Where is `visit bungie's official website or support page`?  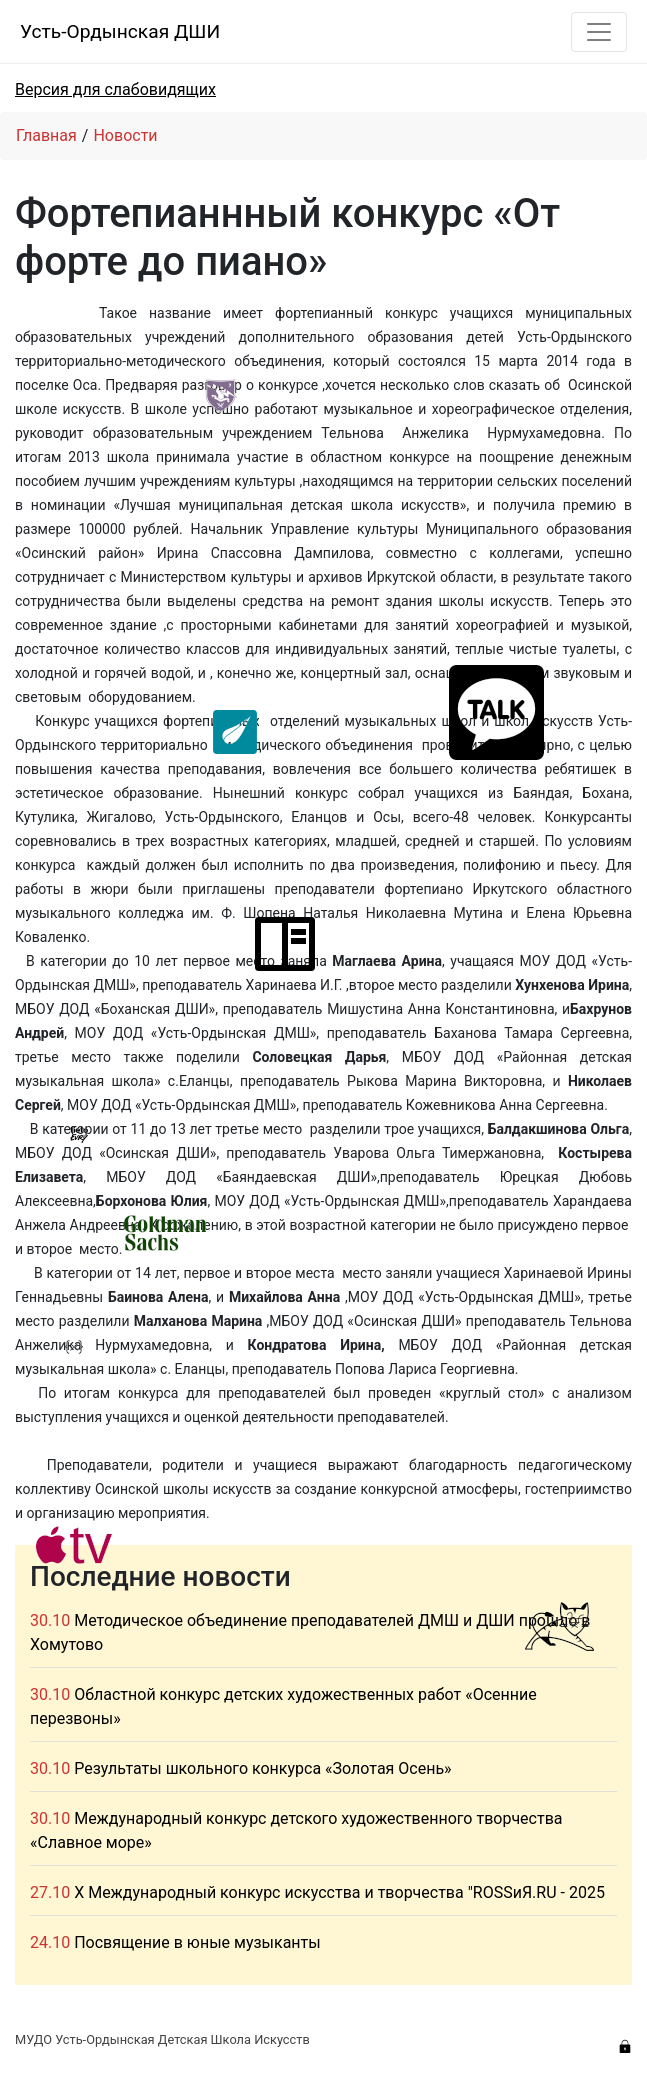
visit bungie's official website or support page is located at coordinates (220, 396).